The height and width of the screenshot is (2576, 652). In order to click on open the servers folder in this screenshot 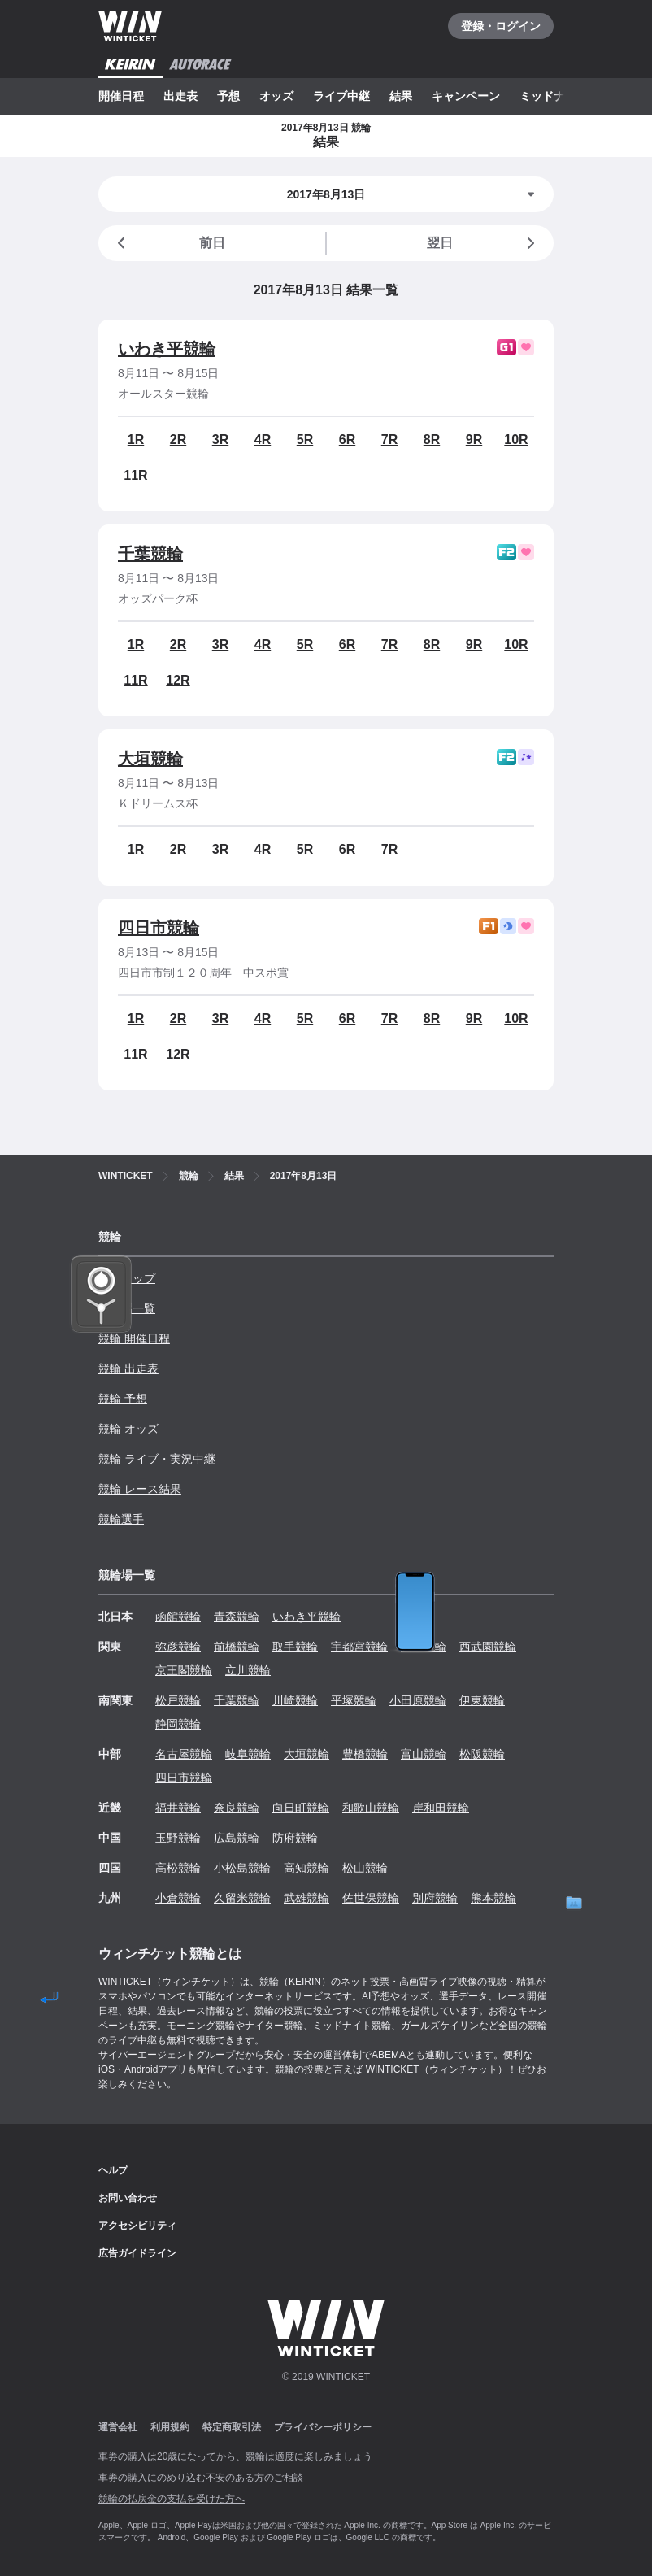, I will do `click(574, 1903)`.